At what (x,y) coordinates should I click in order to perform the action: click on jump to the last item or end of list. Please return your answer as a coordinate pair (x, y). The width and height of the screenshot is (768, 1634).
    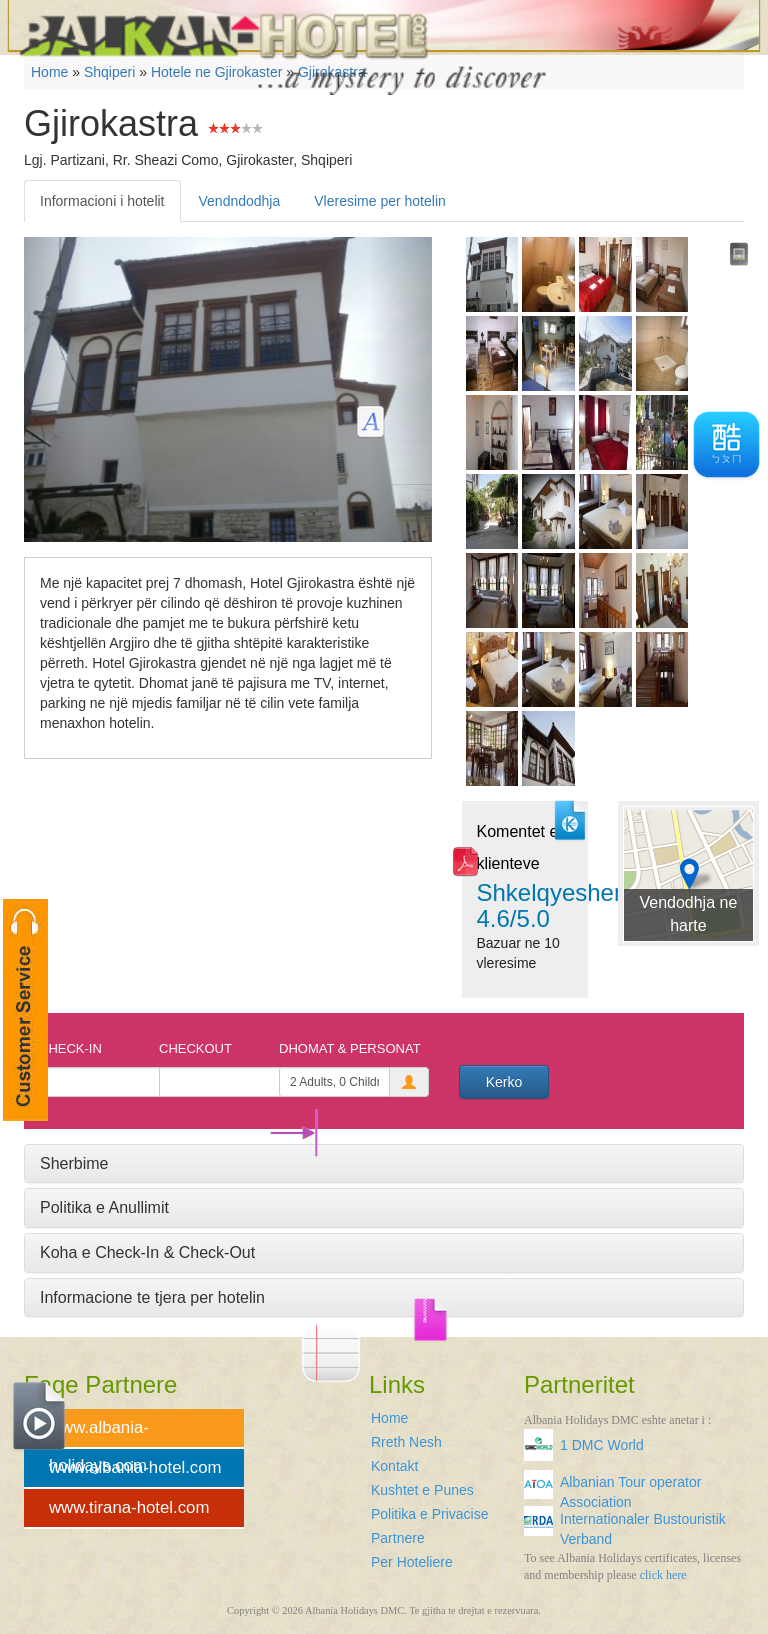
    Looking at the image, I should click on (294, 1133).